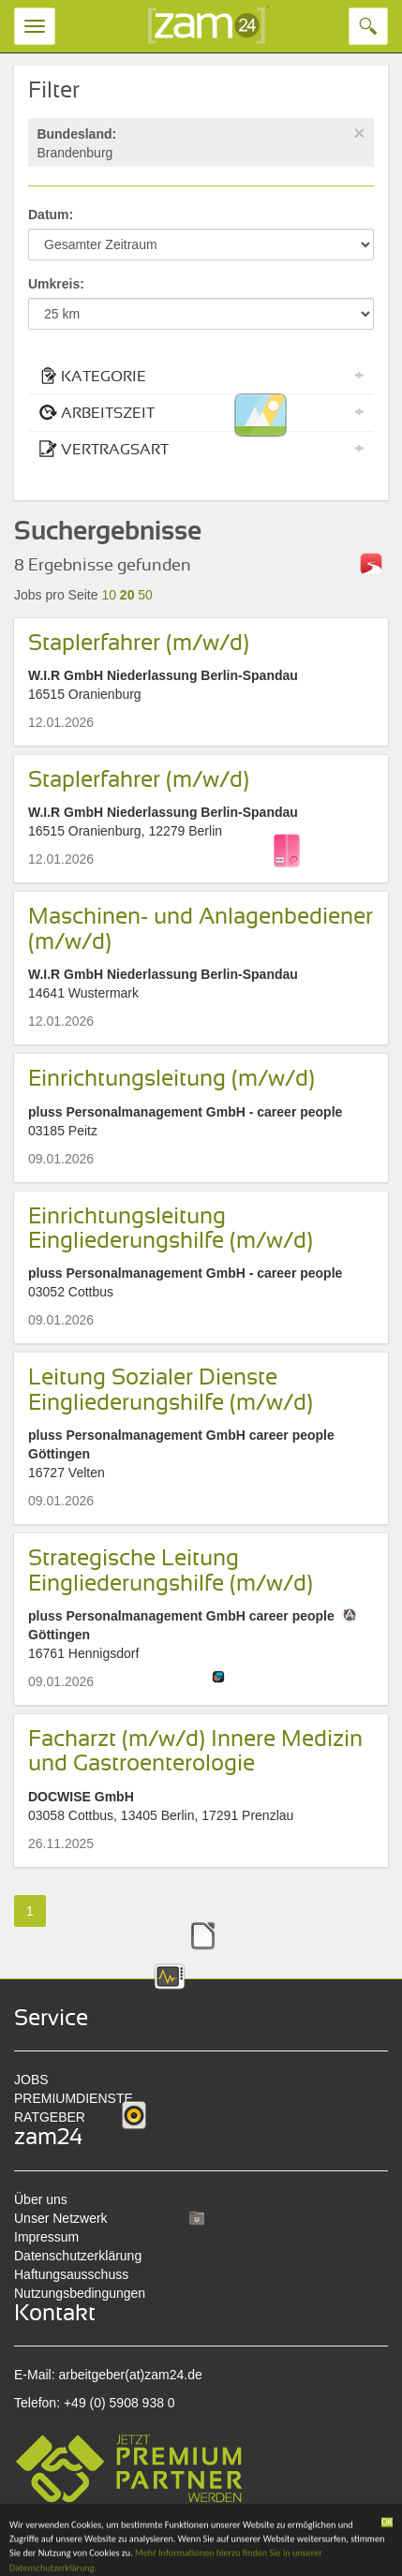 Image resolution: width=402 pixels, height=2576 pixels. I want to click on a debian software package file ready for installation, so click(287, 851).